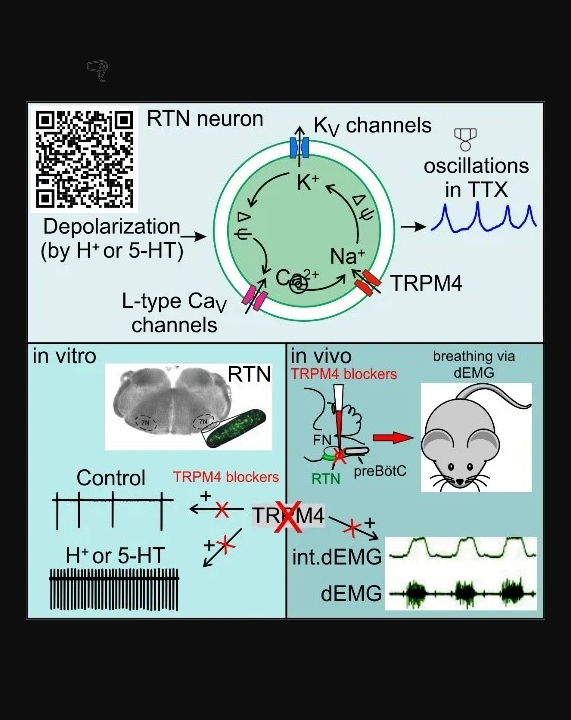 The image size is (571, 720). What do you see at coordinates (298, 284) in the screenshot?
I see `access pokémon collection or inventory` at bounding box center [298, 284].